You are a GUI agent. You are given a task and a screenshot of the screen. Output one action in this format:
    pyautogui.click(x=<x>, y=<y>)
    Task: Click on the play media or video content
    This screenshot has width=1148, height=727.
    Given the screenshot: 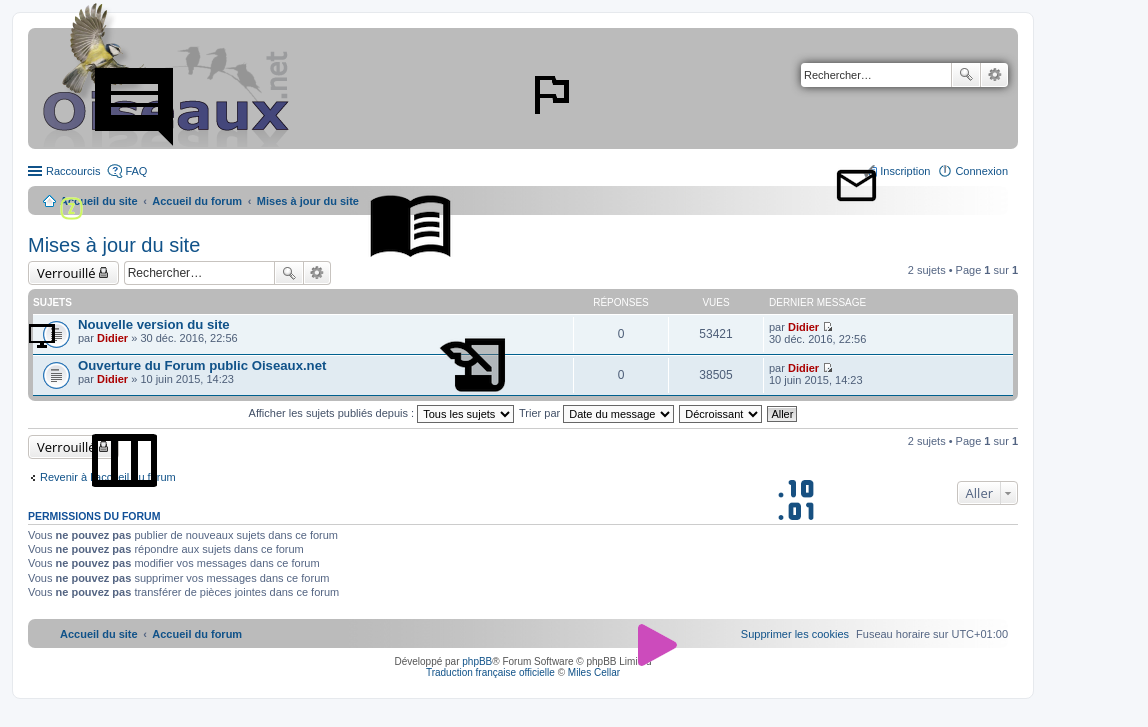 What is the action you would take?
    pyautogui.click(x=656, y=645)
    